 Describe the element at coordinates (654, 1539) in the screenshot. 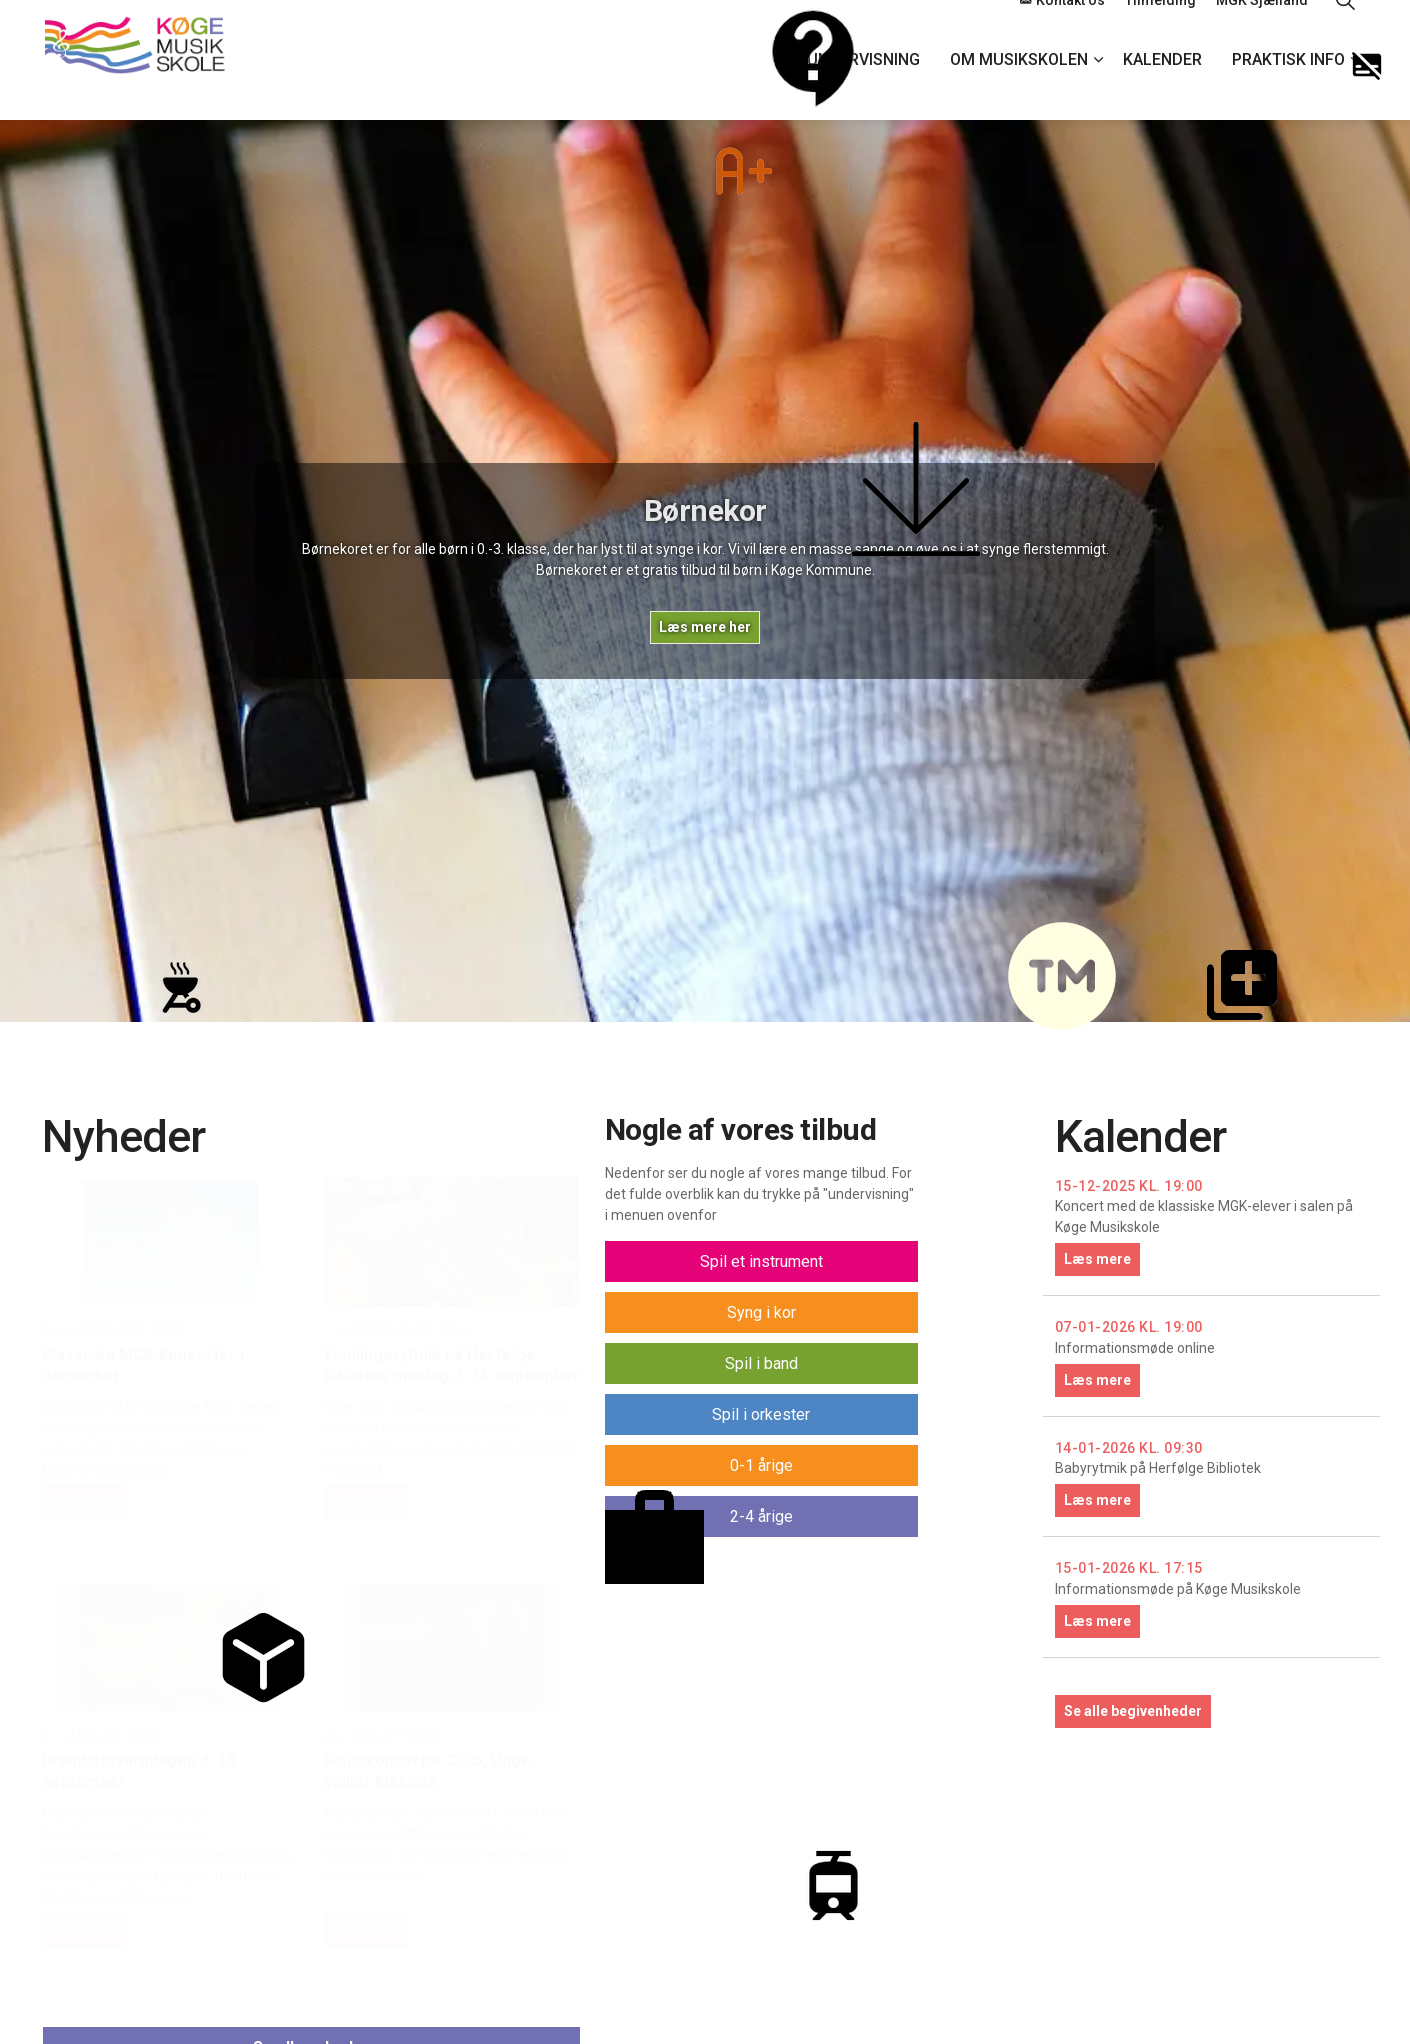

I see `access work-related files or documents` at that location.